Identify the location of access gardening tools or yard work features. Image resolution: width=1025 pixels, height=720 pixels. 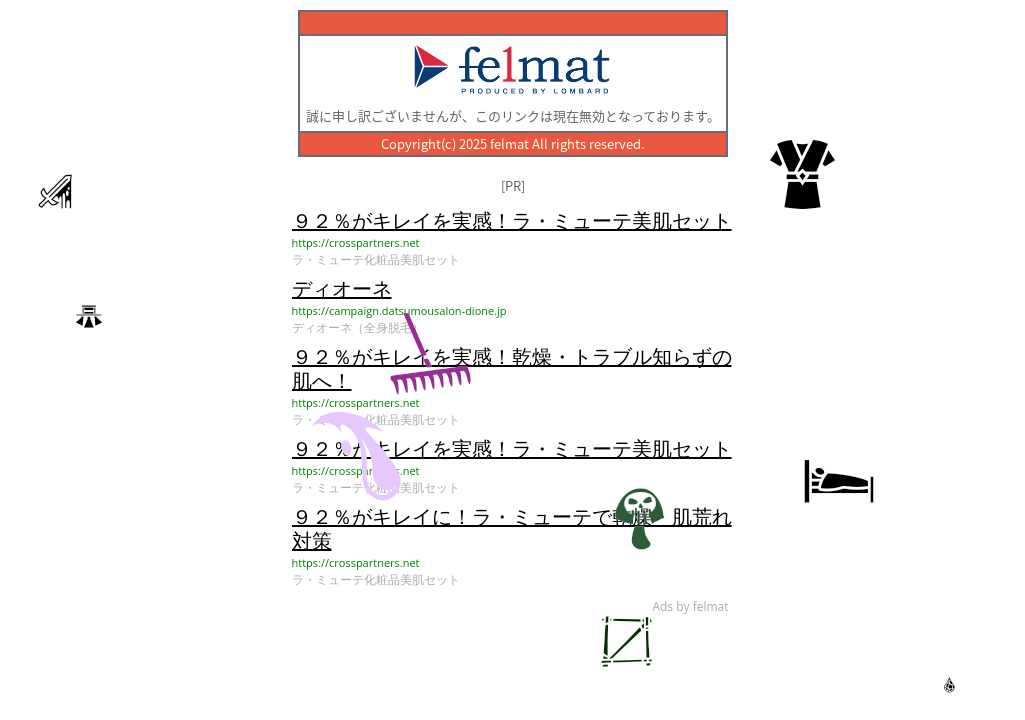
(431, 354).